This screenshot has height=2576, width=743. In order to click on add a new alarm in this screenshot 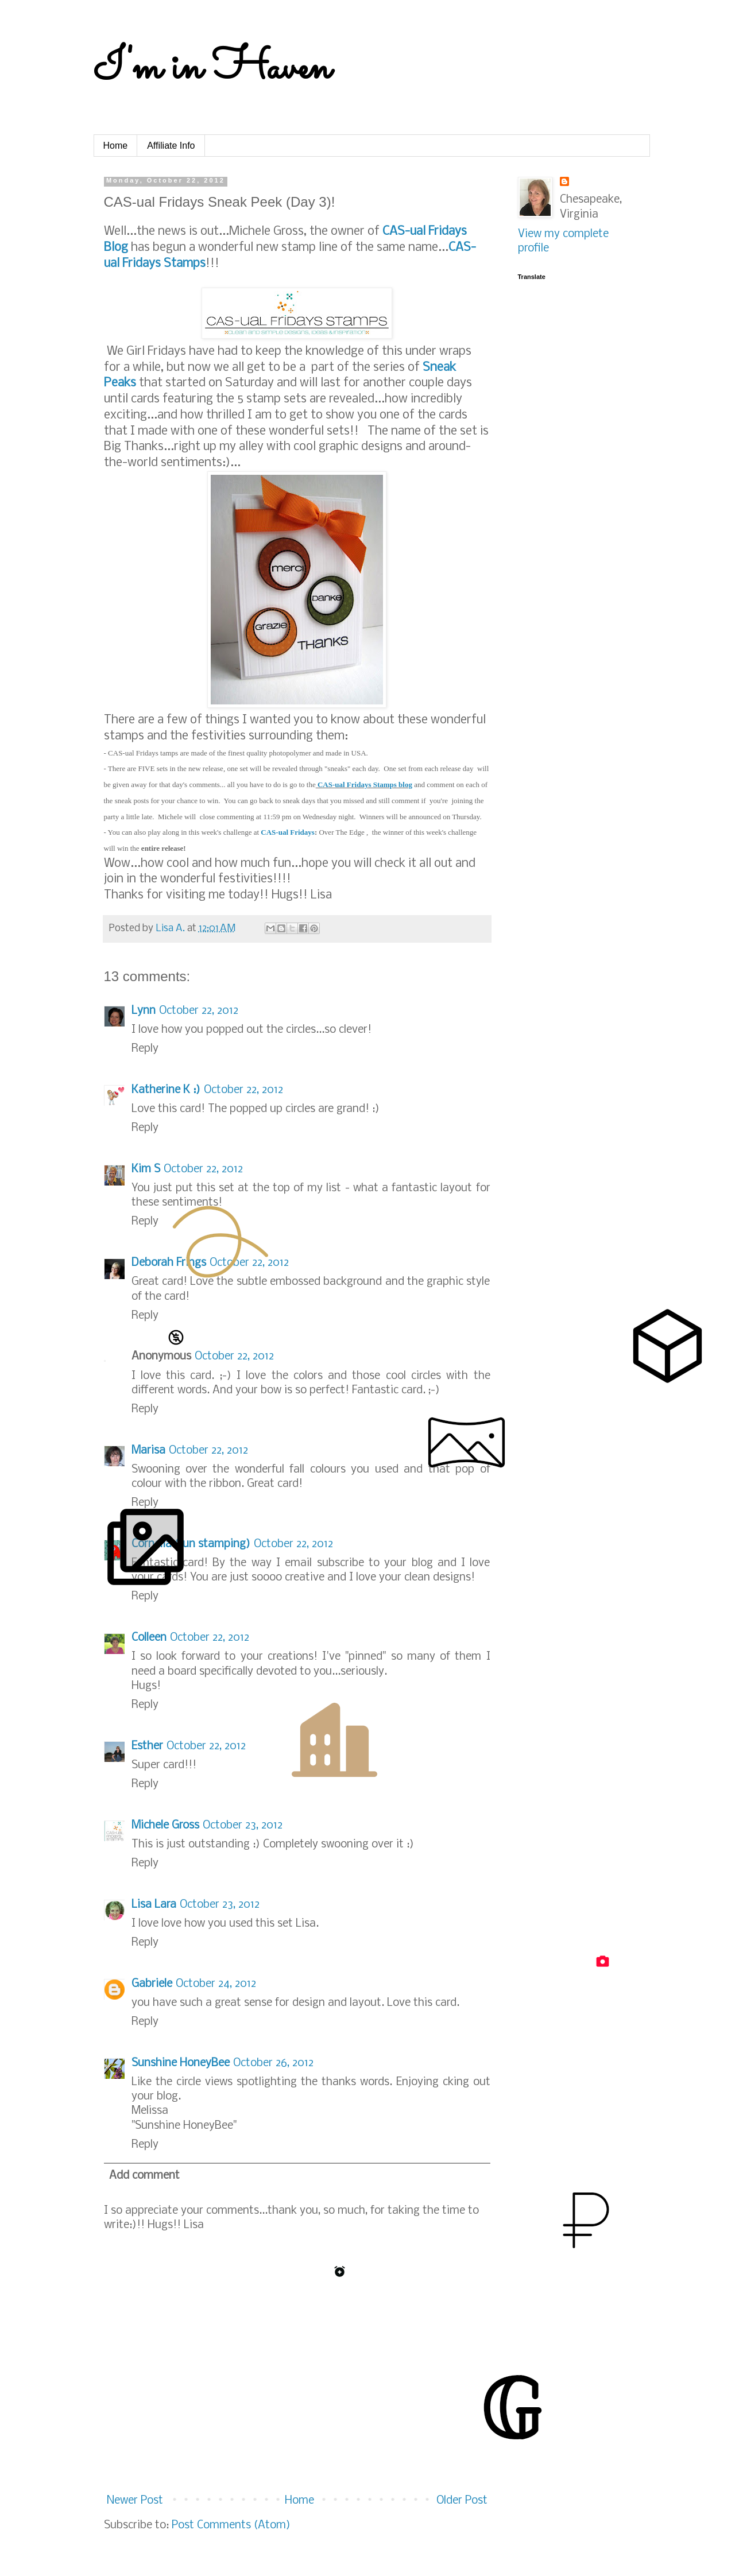, I will do `click(339, 2271)`.